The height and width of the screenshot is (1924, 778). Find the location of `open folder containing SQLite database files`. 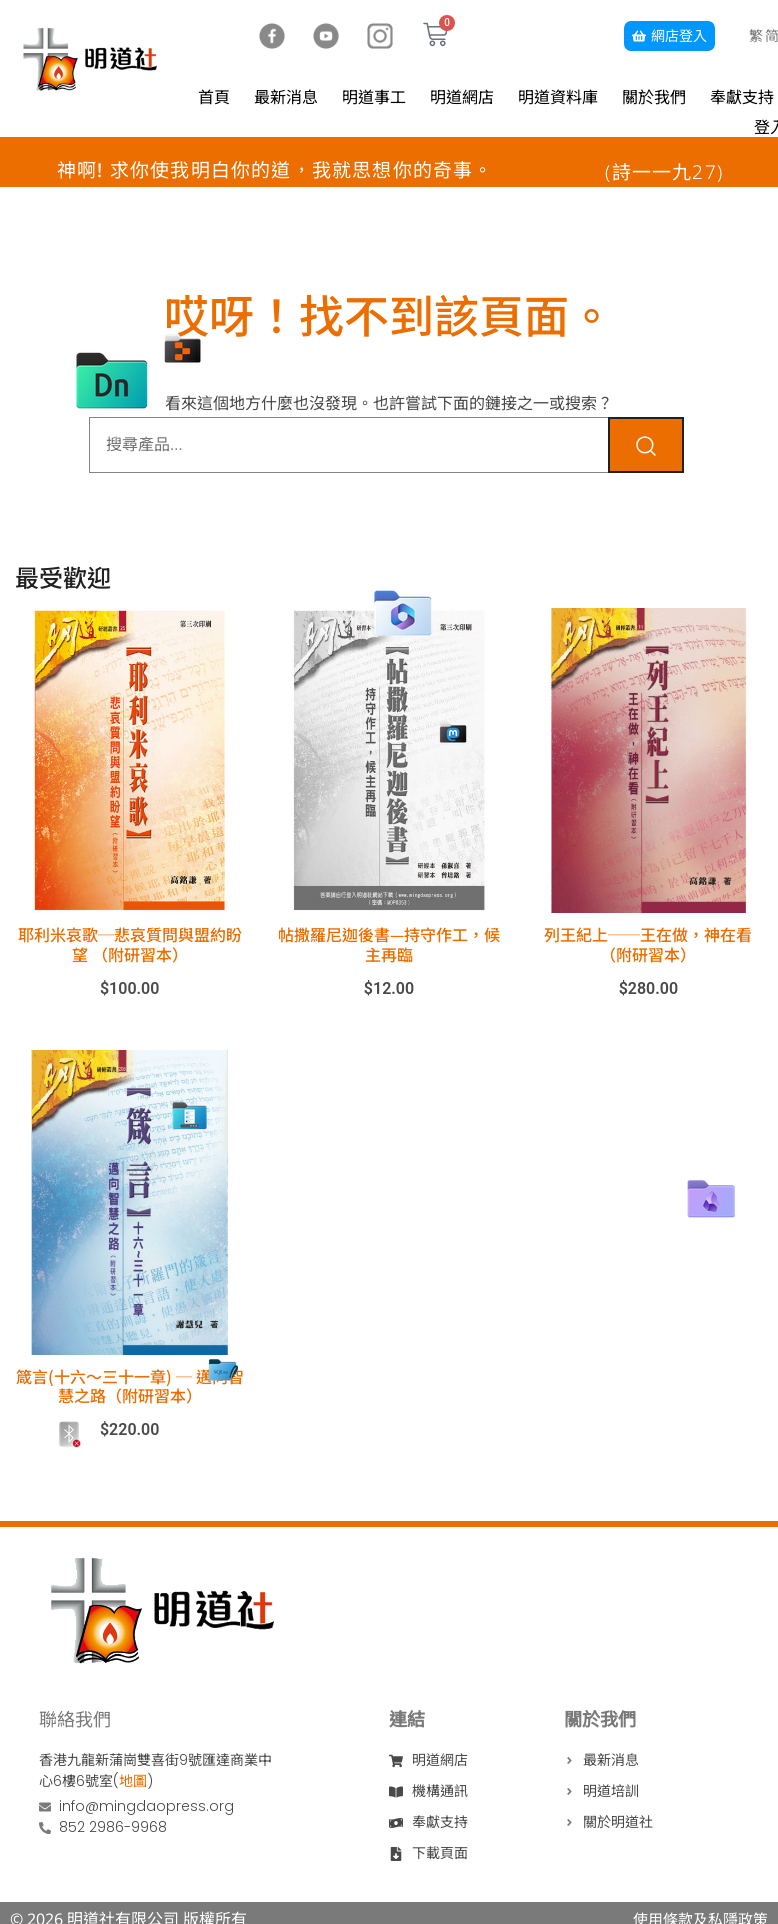

open folder containing SQLite database files is located at coordinates (222, 1370).